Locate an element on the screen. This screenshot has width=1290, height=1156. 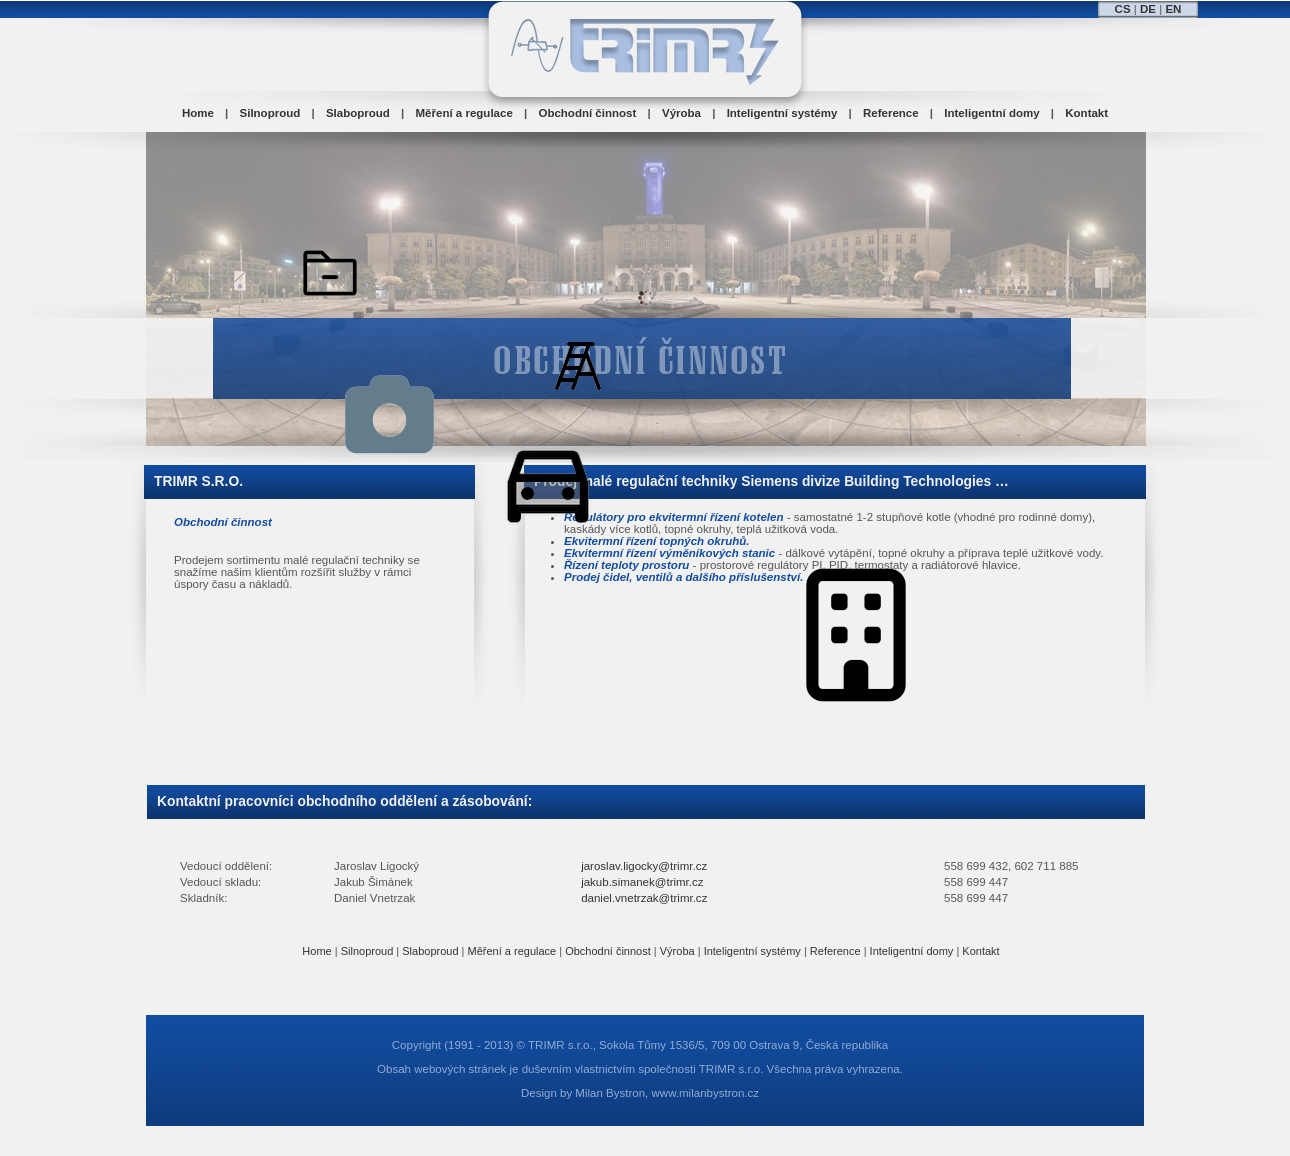
view building or office location is located at coordinates (856, 635).